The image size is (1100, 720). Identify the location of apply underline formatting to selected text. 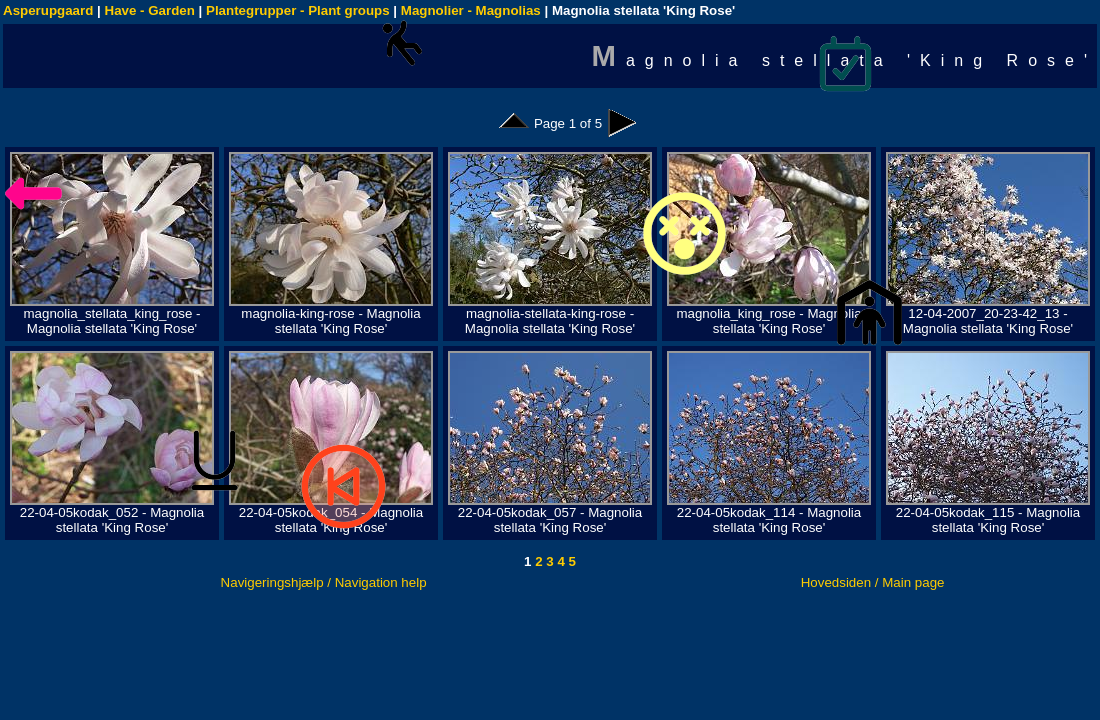
(214, 456).